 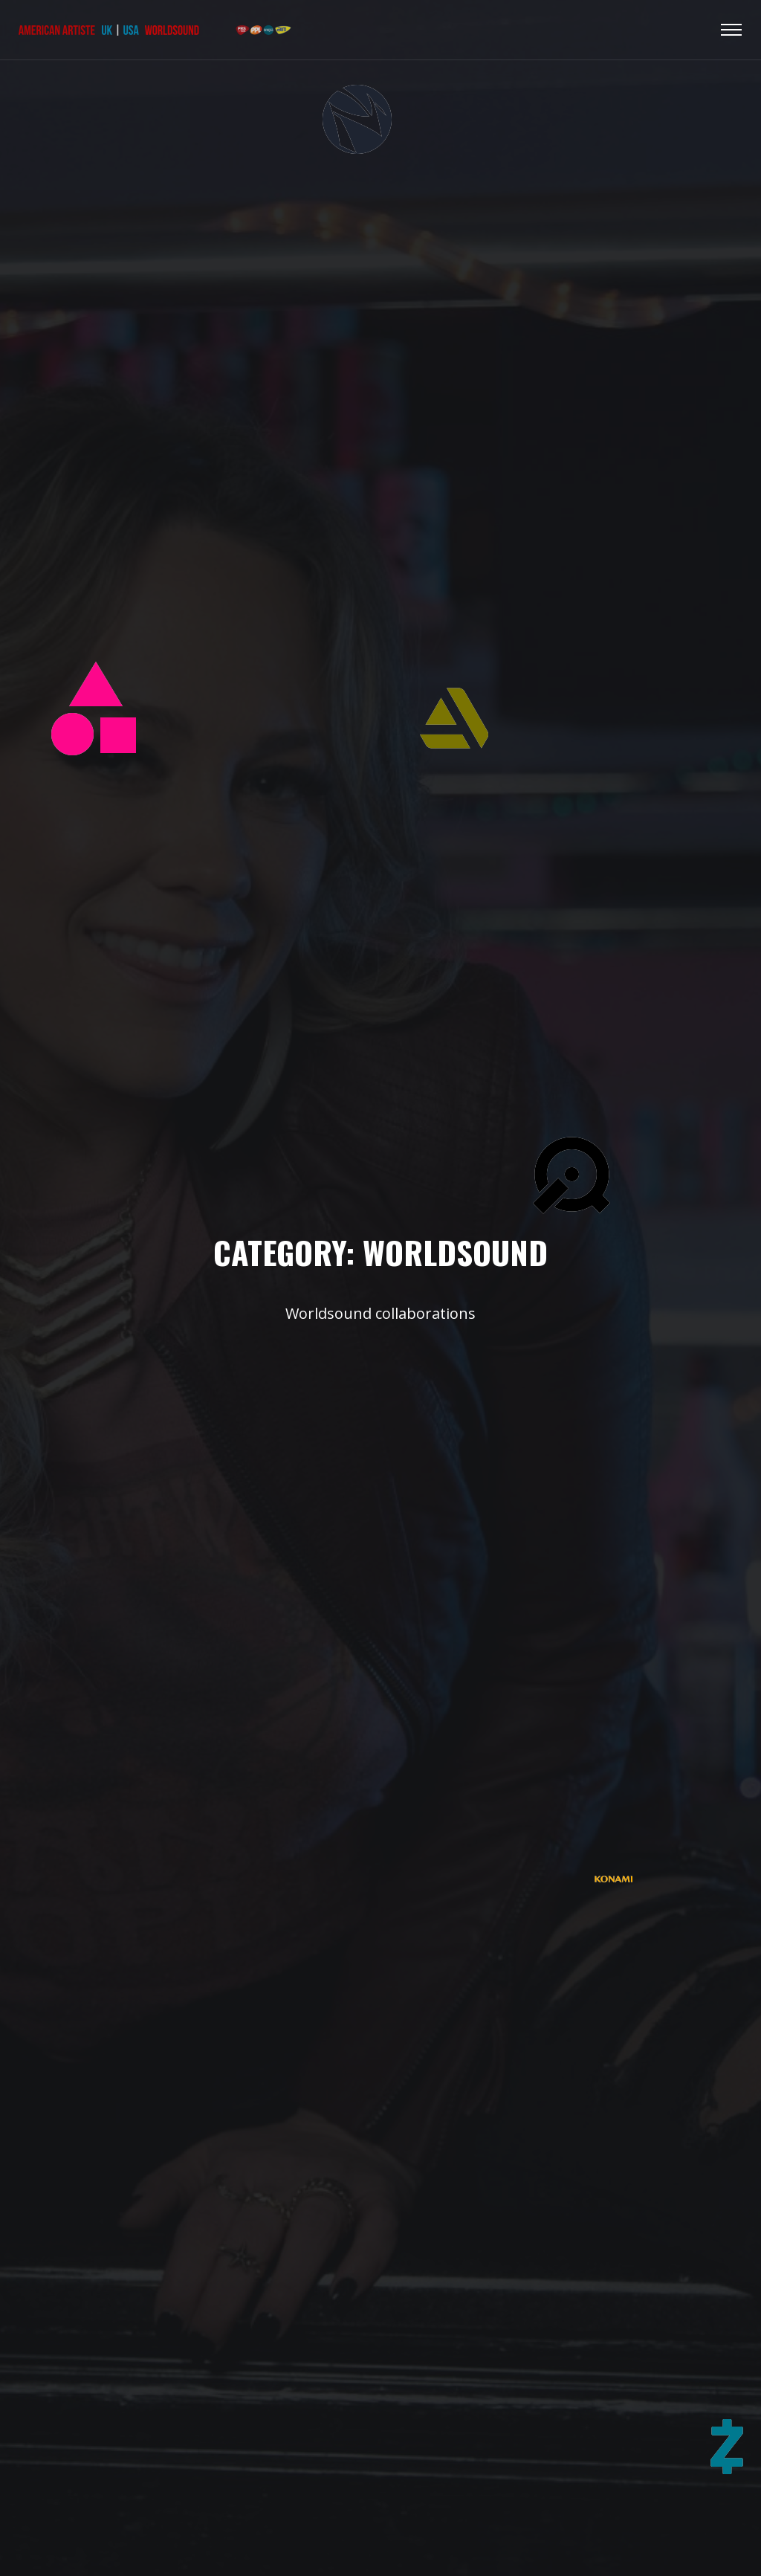 What do you see at coordinates (727, 2447) in the screenshot?
I see `send money with zelle` at bounding box center [727, 2447].